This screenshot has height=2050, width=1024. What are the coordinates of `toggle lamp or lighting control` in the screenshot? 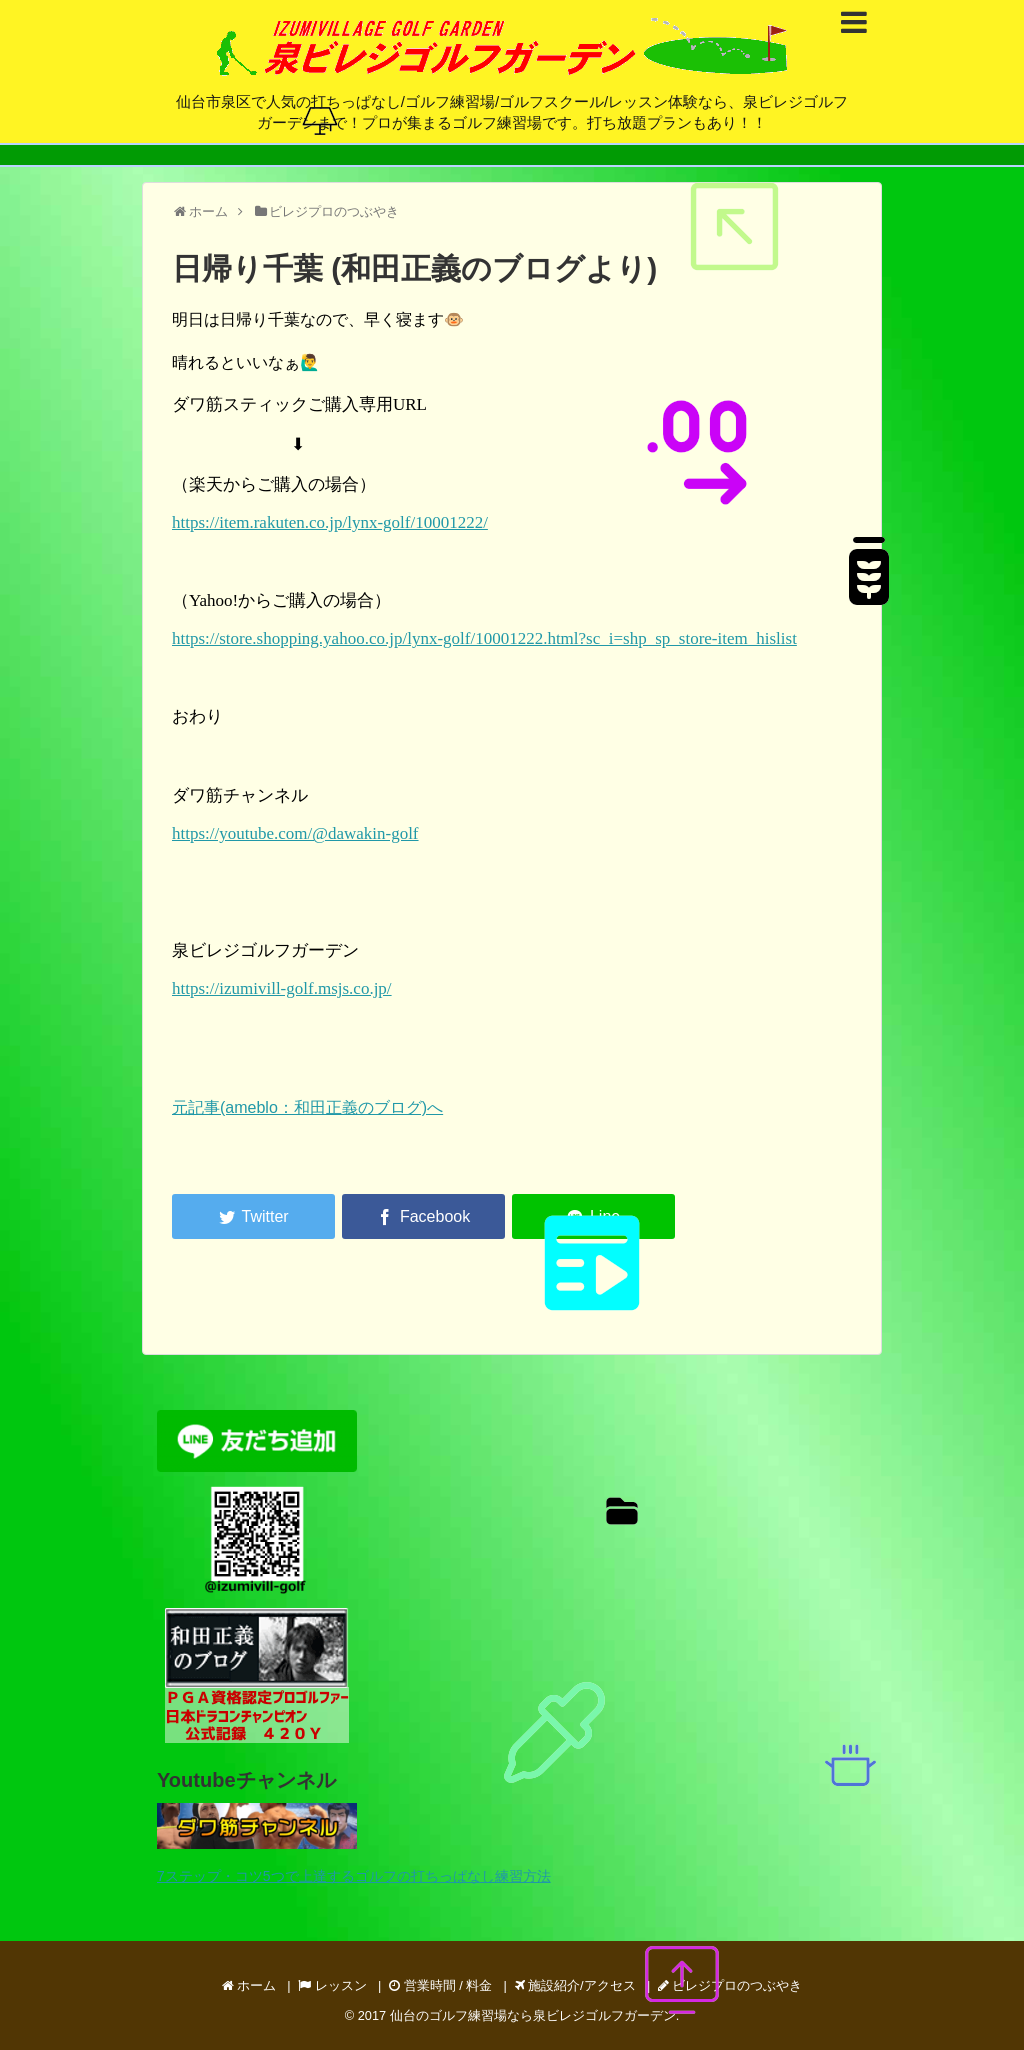 It's located at (320, 121).